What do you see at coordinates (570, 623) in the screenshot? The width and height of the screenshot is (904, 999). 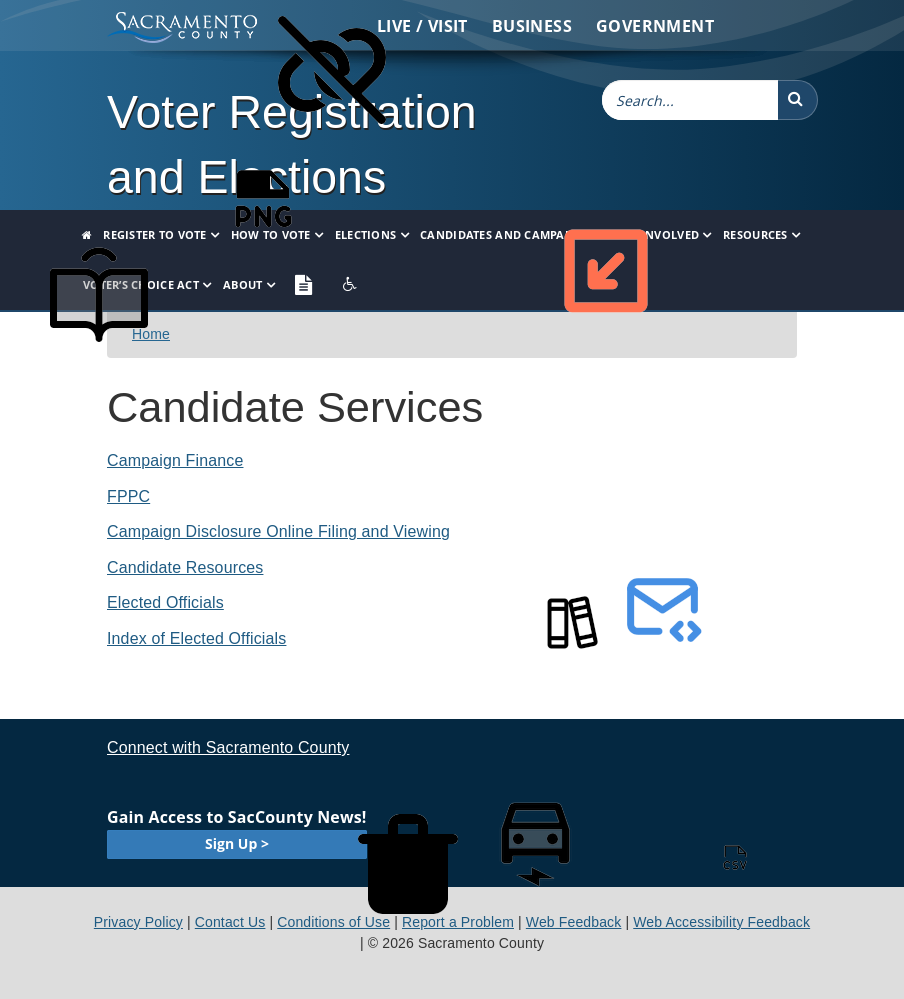 I see `access your library or book collection` at bounding box center [570, 623].